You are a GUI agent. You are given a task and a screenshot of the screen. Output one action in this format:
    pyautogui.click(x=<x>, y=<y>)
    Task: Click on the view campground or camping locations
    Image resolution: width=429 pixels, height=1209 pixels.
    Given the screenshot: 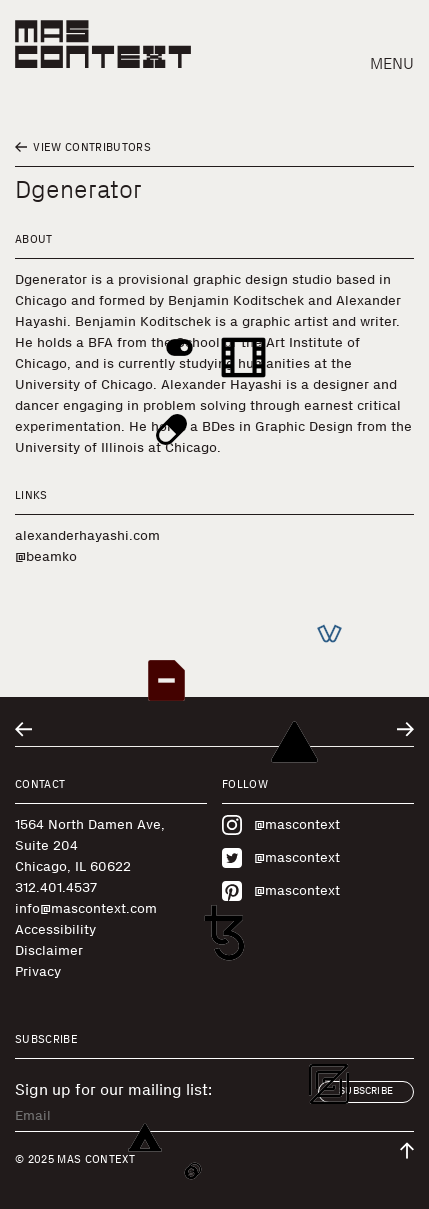 What is the action you would take?
    pyautogui.click(x=145, y=1138)
    